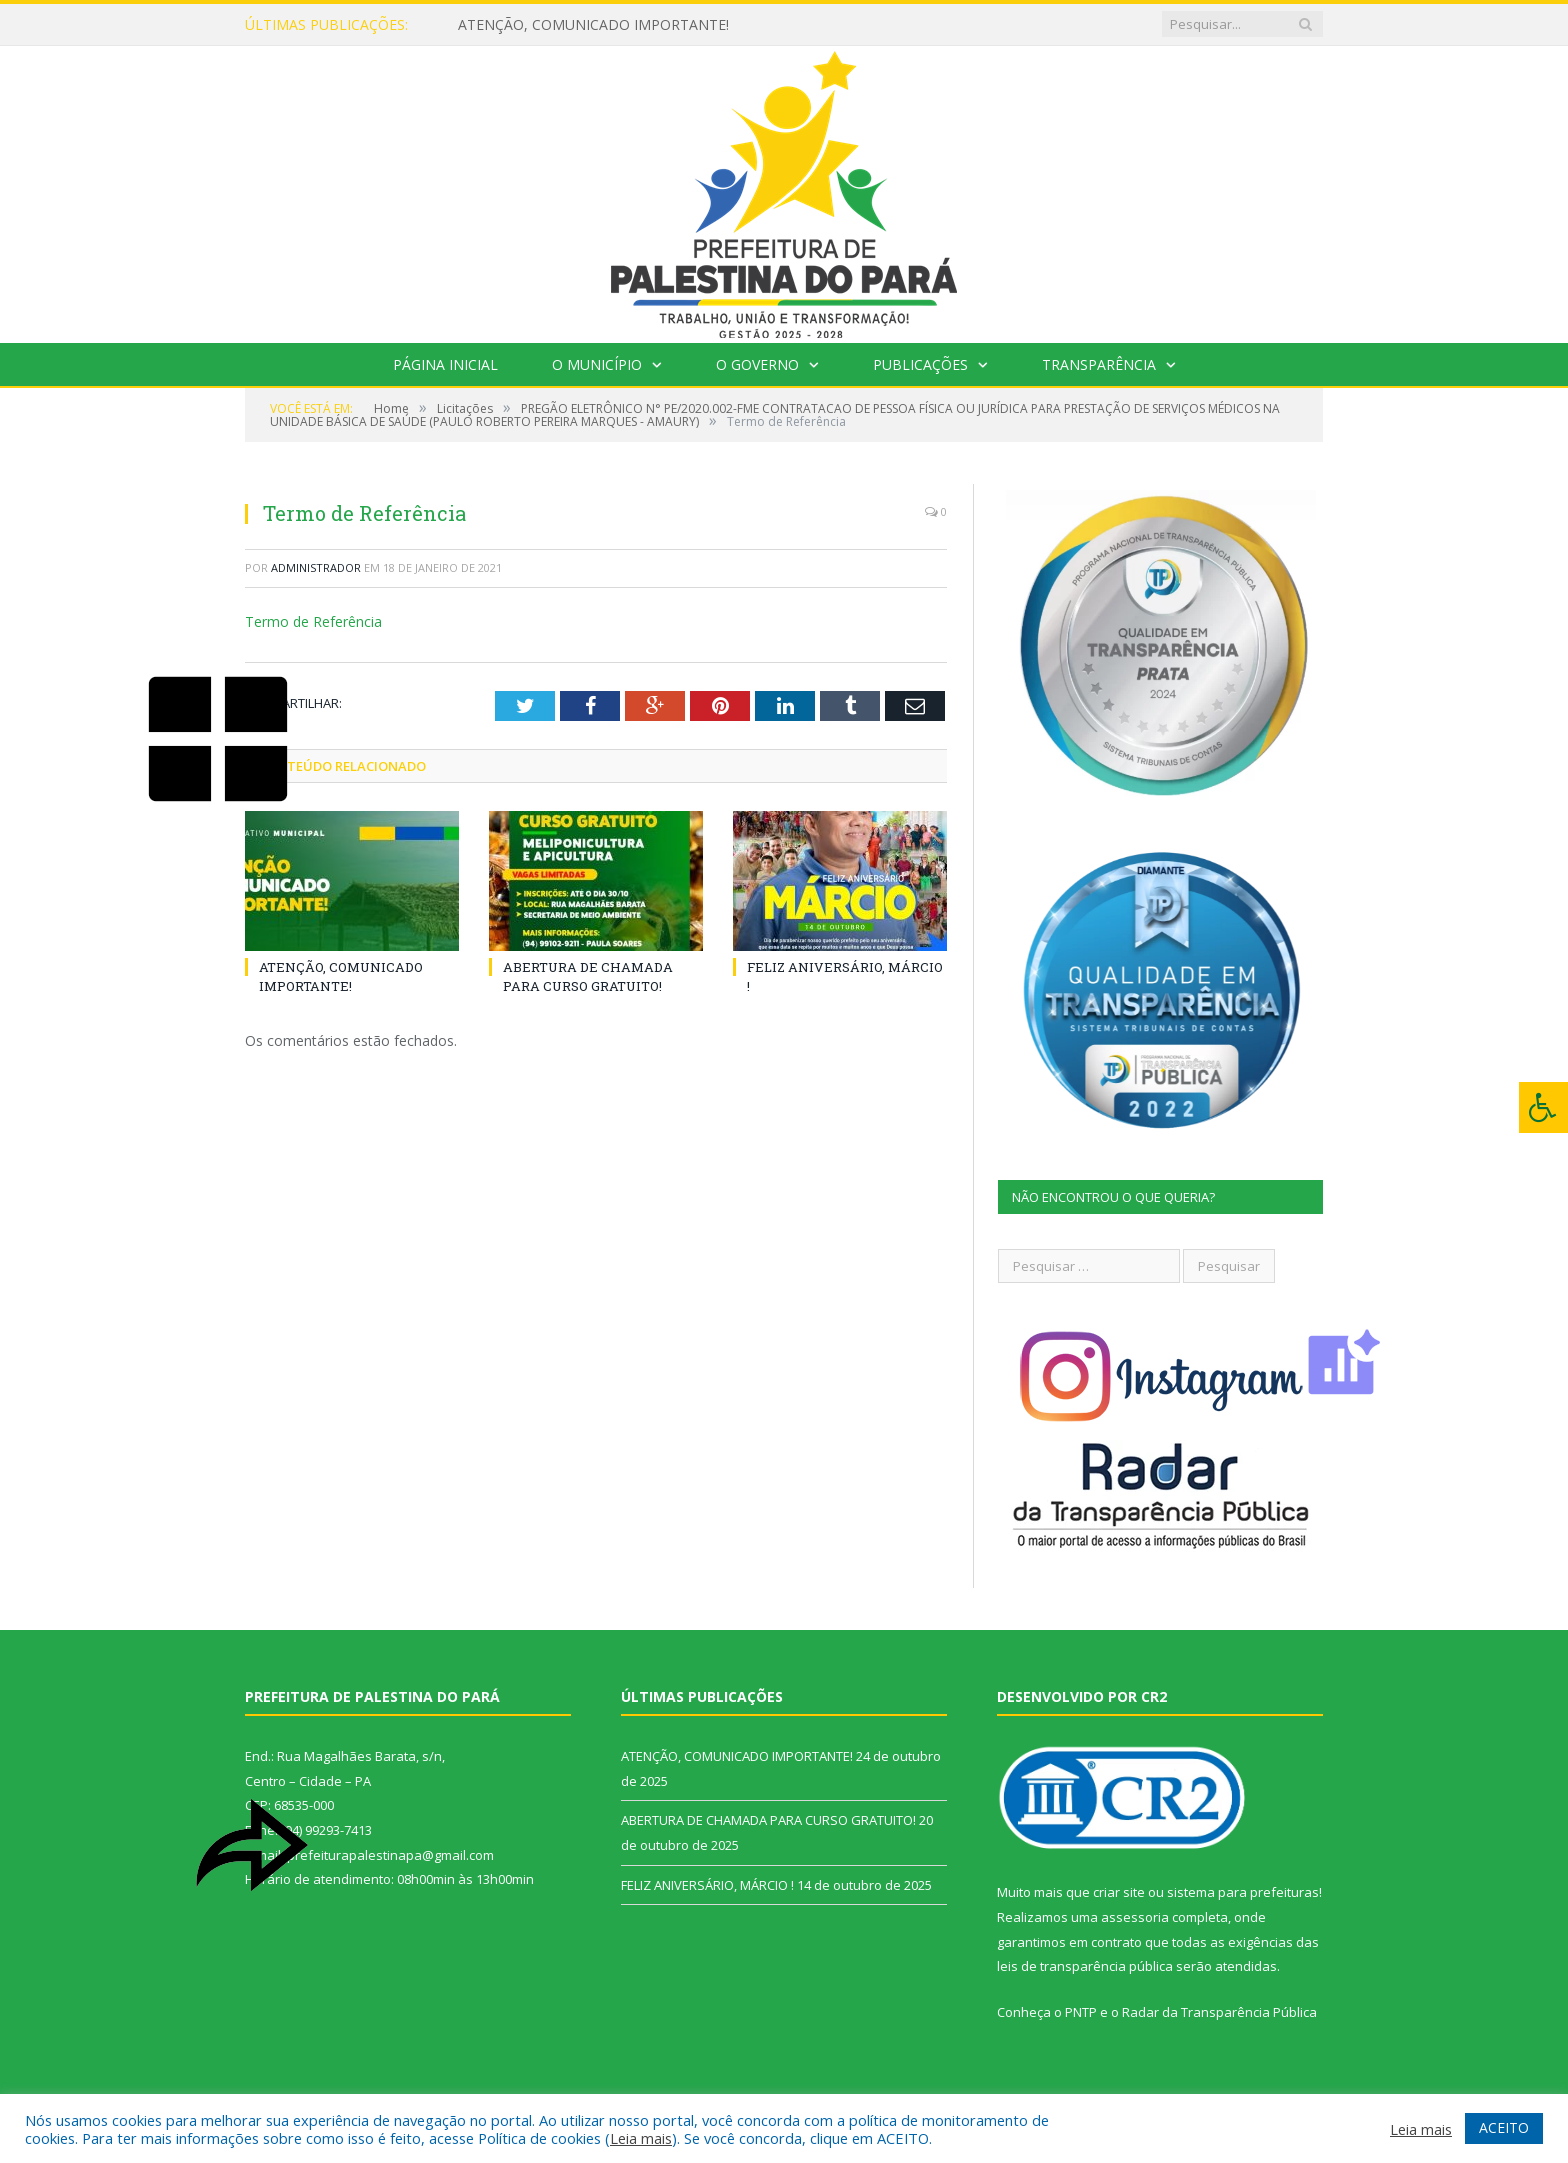  I want to click on view AI-powered analytics dashboard, so click(1341, 1365).